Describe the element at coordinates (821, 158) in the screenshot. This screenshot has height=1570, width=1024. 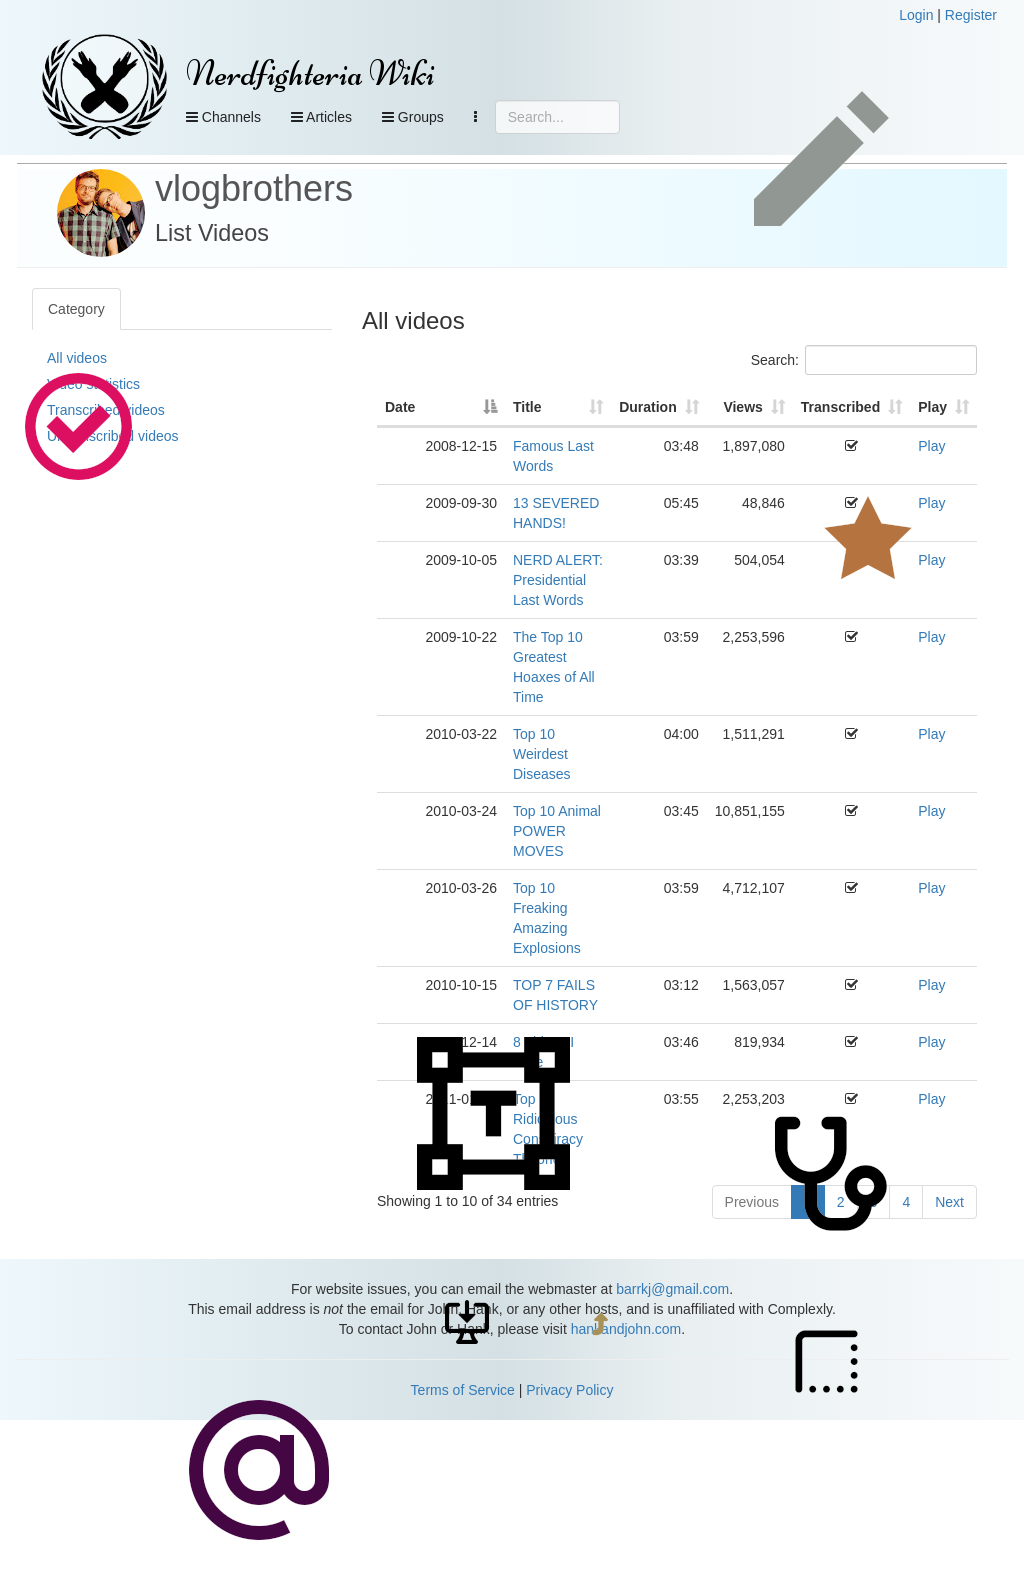
I see `edit this item` at that location.